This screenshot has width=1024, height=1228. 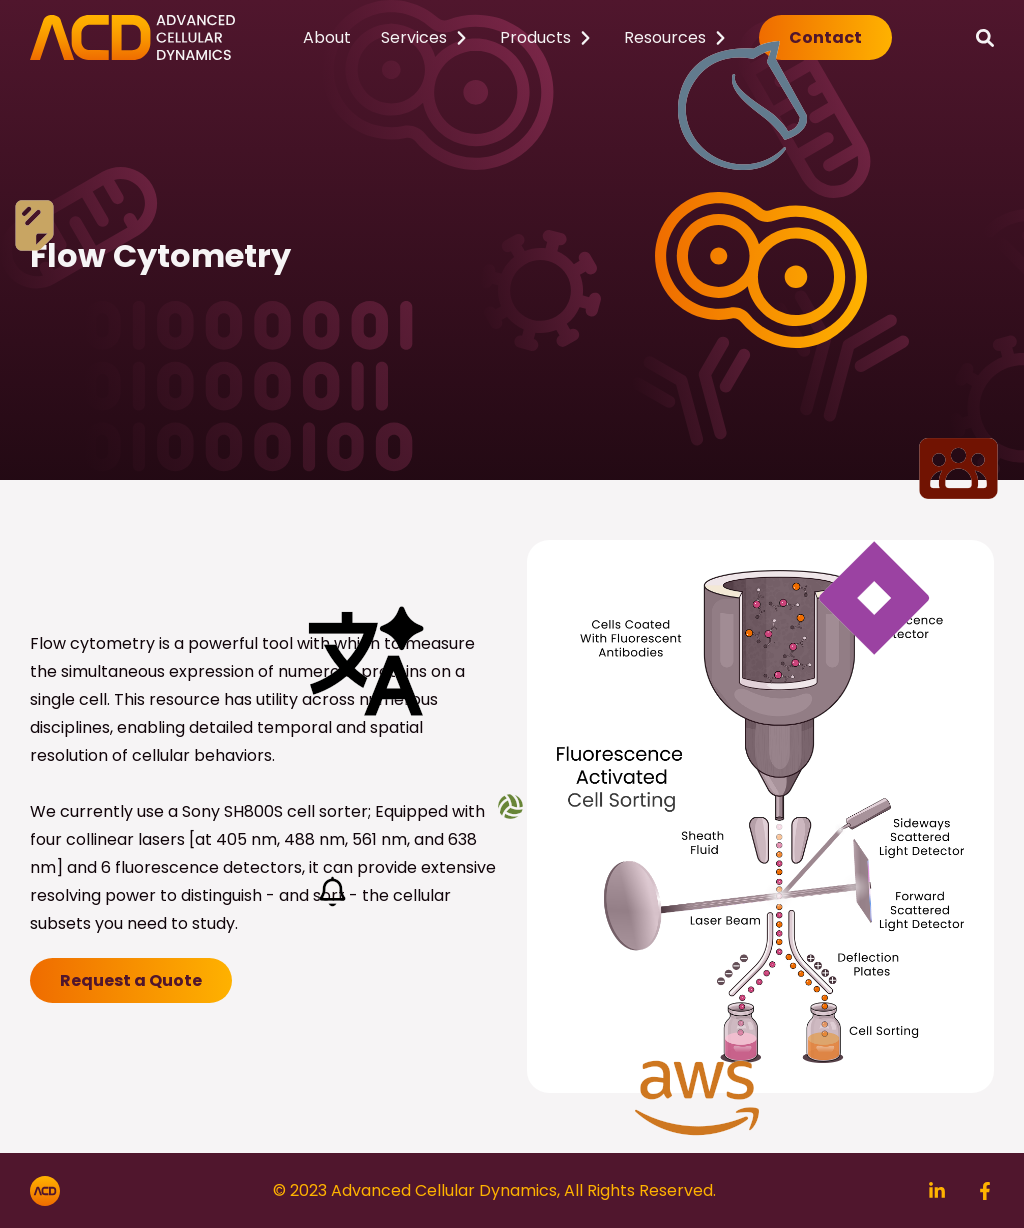 I want to click on translate text using AI, so click(x=363, y=666).